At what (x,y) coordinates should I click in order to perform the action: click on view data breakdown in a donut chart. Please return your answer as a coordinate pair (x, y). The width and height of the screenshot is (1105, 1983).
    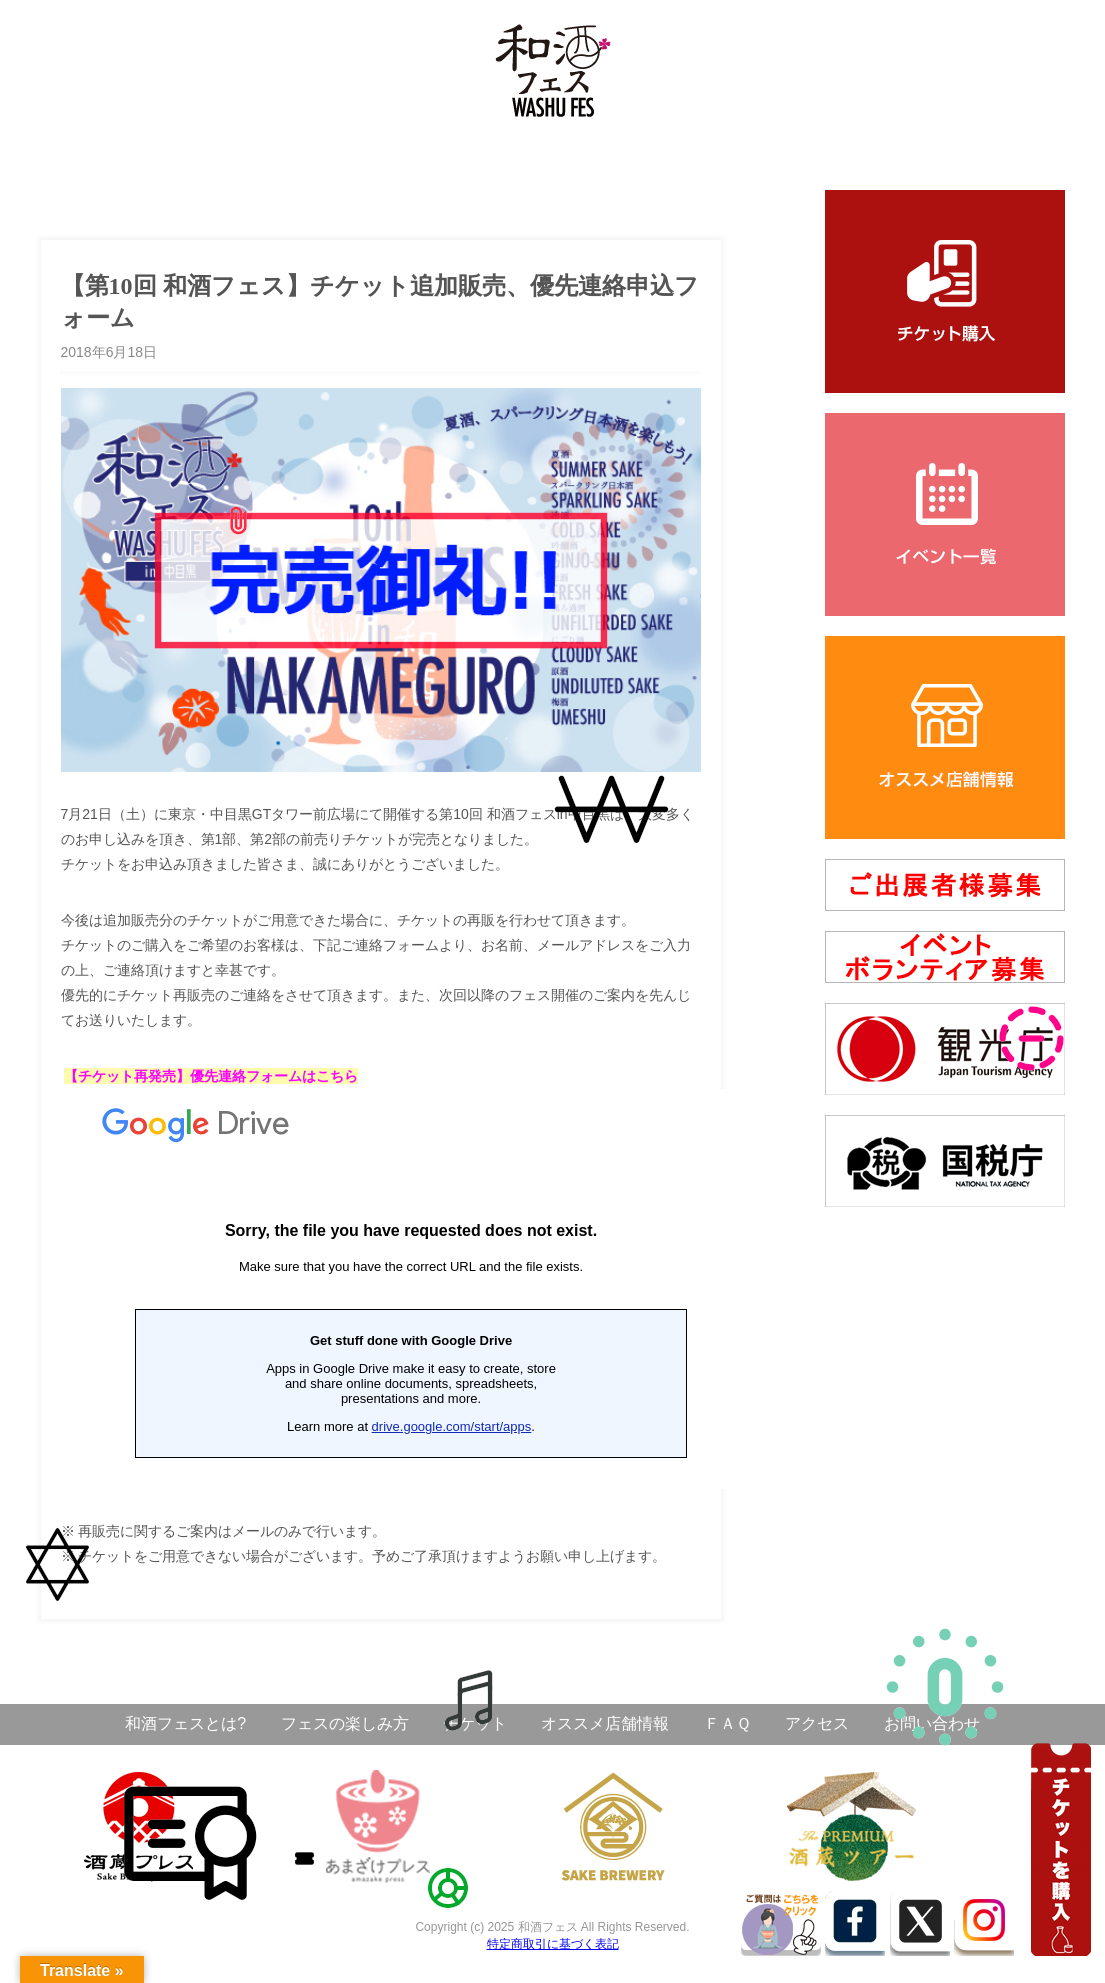
    Looking at the image, I should click on (448, 1888).